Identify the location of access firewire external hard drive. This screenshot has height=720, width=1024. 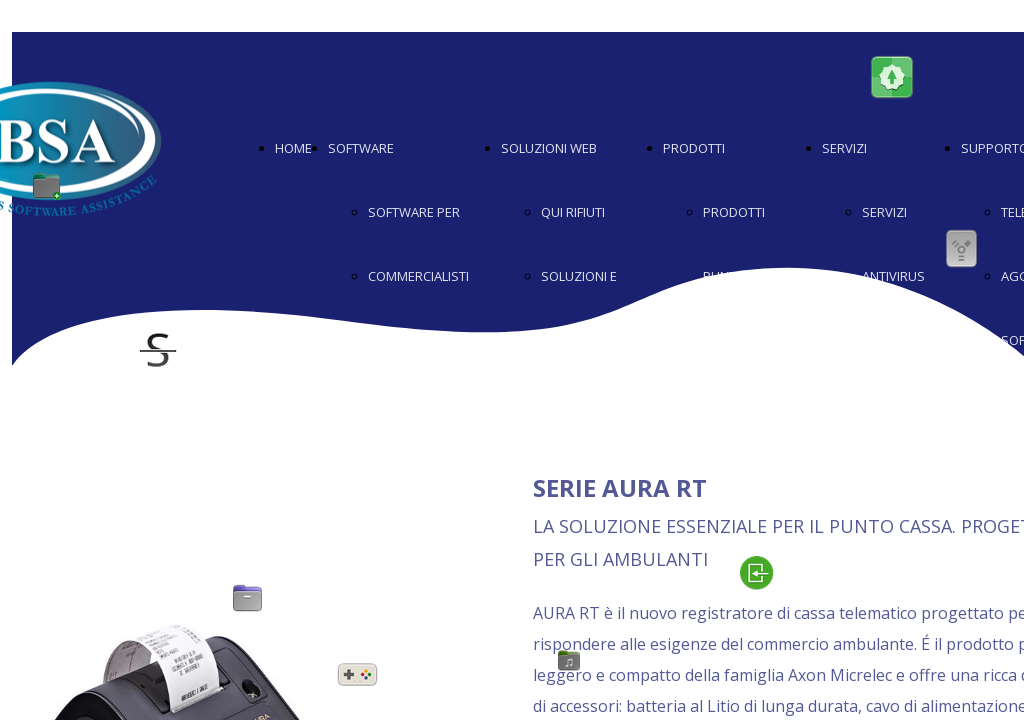
(961, 248).